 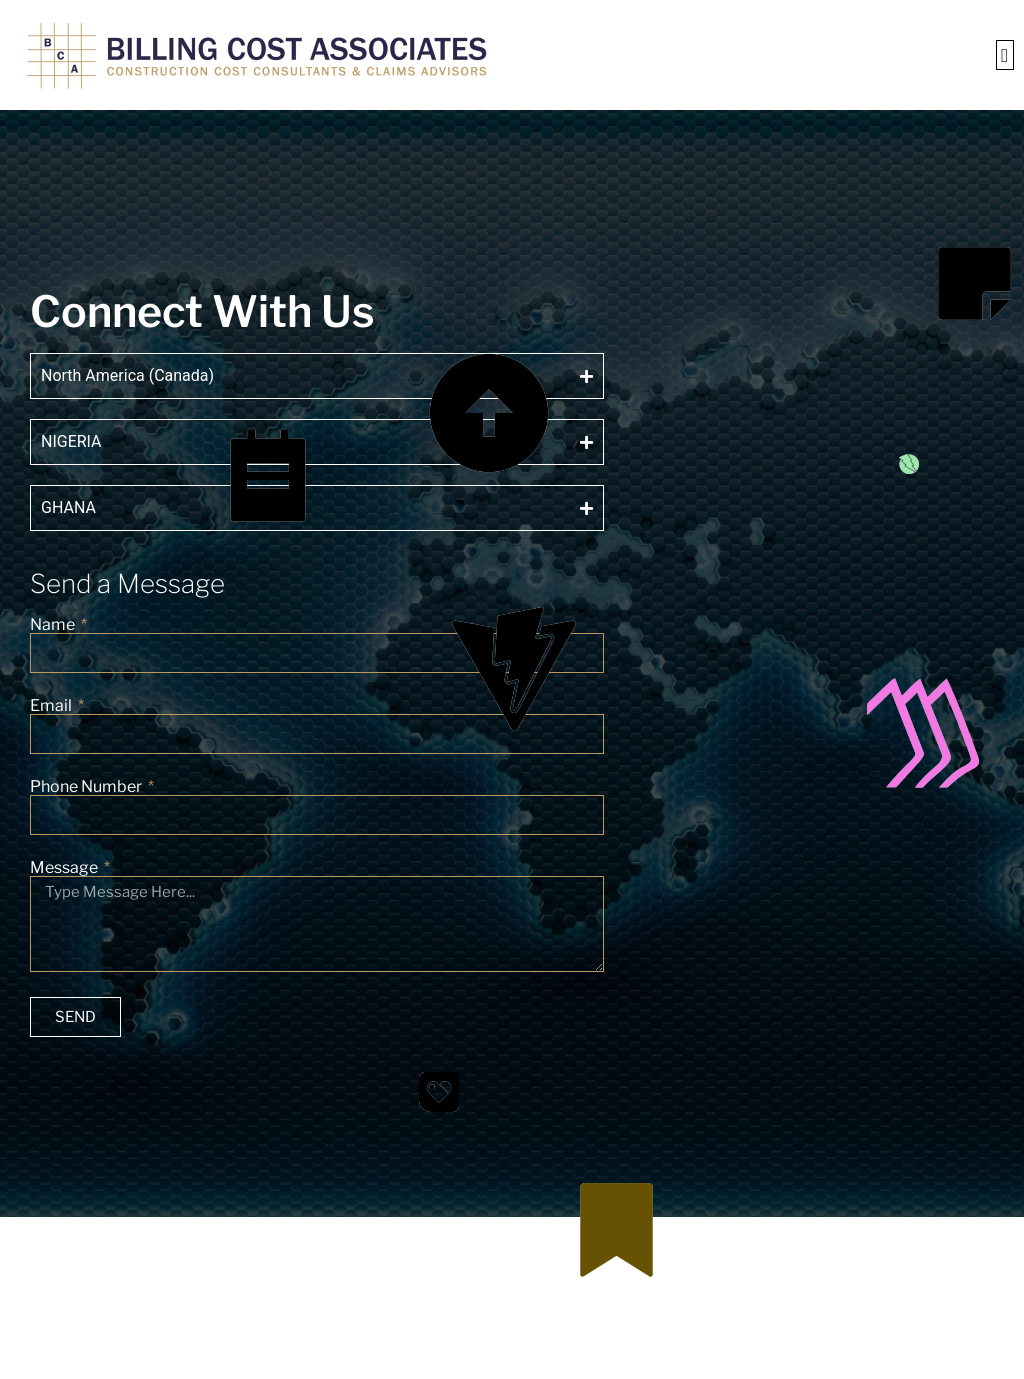 I want to click on view your to-do list, so click(x=268, y=480).